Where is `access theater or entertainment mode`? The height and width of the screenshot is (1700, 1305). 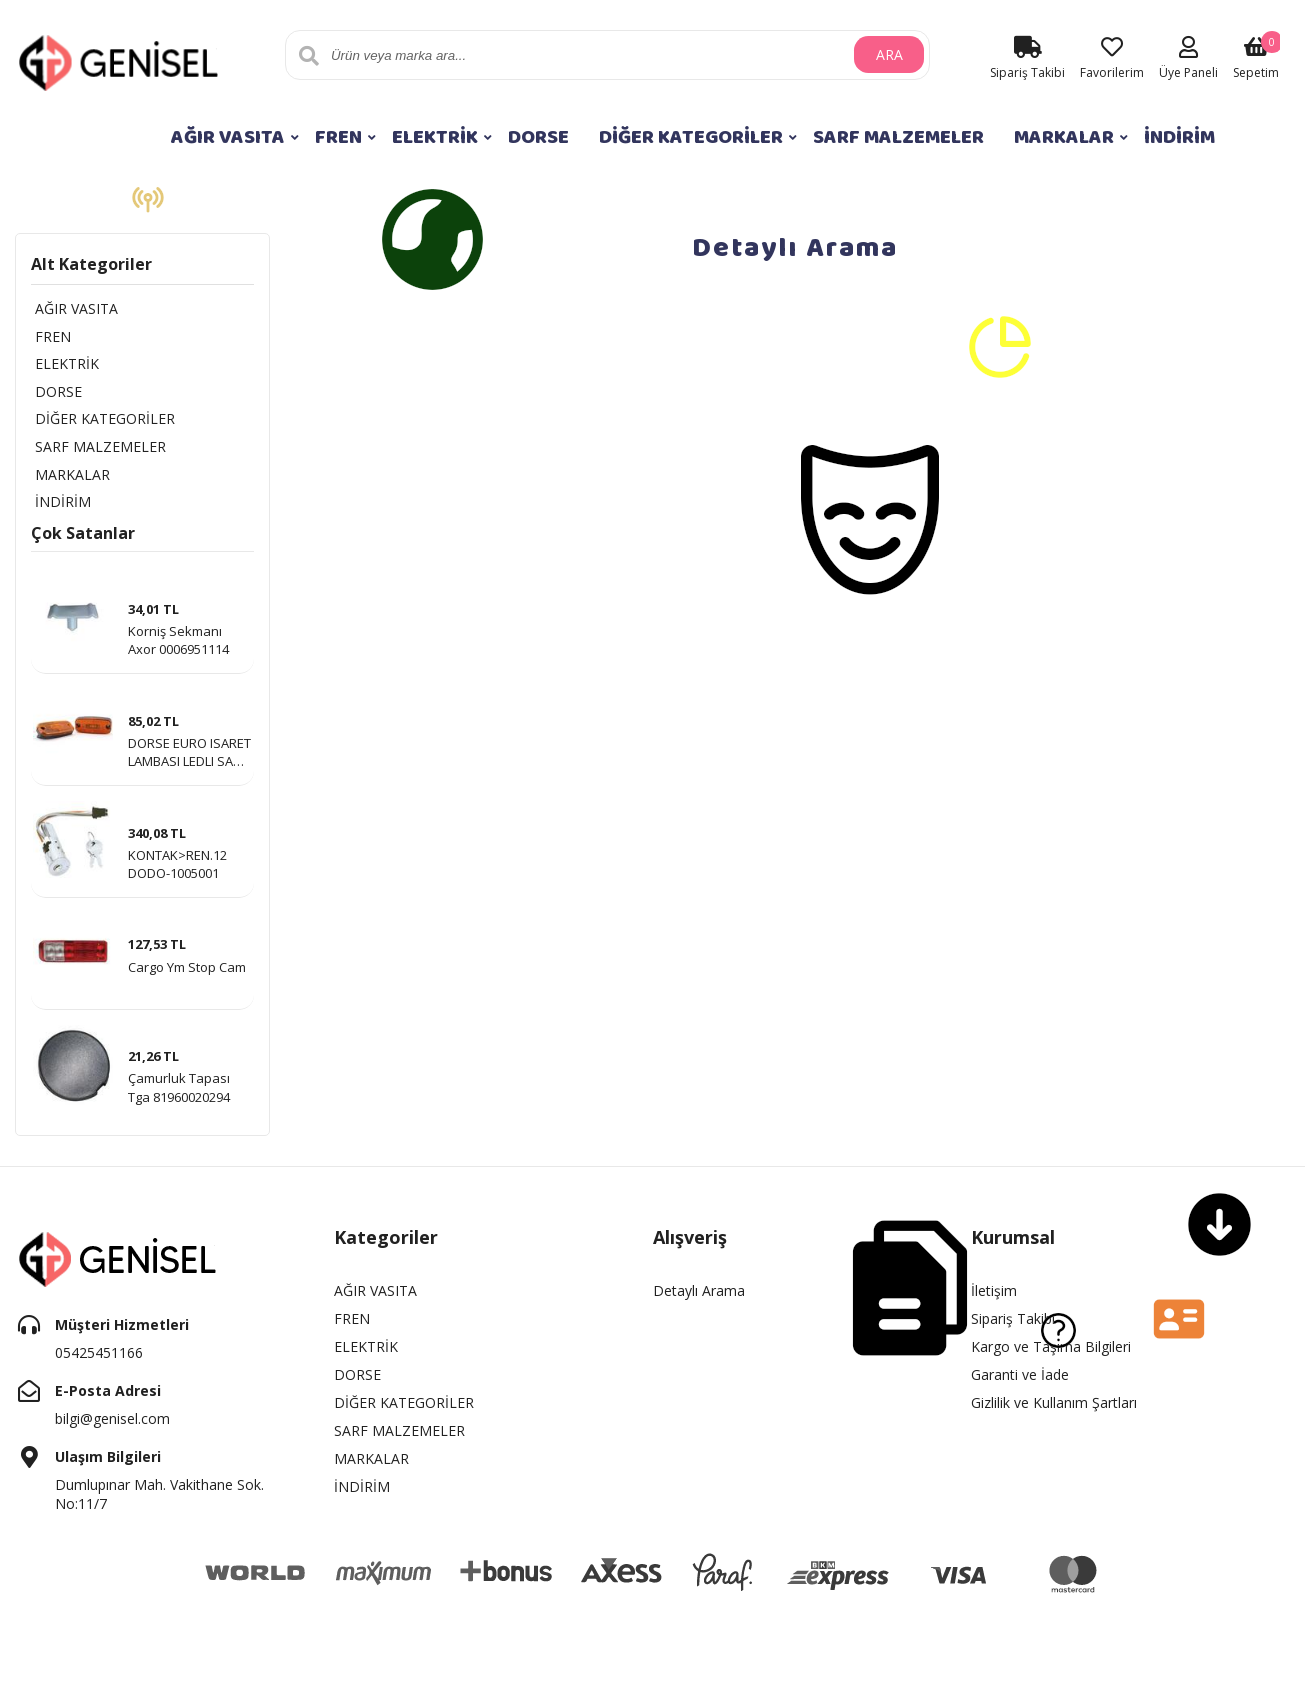 access theater or entertainment mode is located at coordinates (870, 514).